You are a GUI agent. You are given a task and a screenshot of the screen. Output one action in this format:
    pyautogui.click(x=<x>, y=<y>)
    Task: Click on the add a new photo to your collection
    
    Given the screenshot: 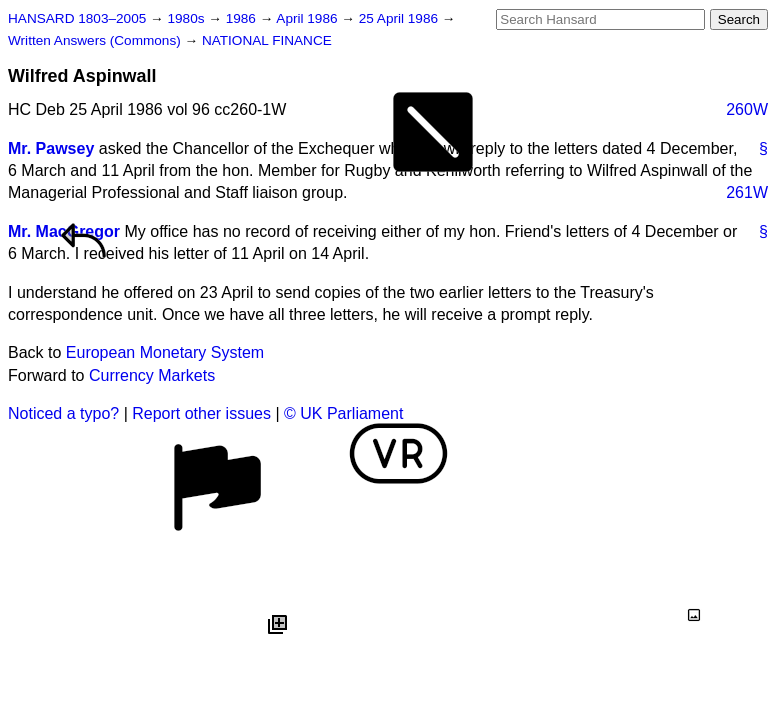 What is the action you would take?
    pyautogui.click(x=277, y=624)
    